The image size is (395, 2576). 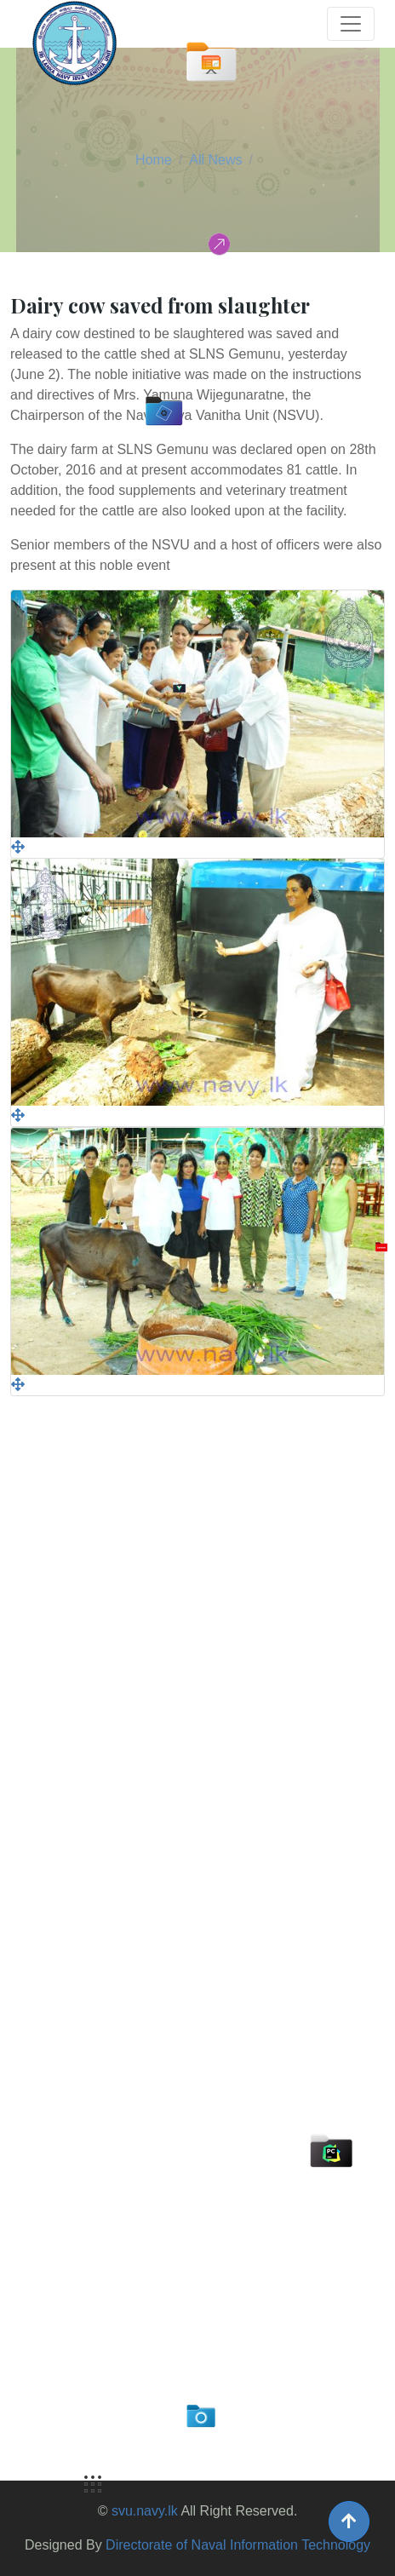 I want to click on folder containing adobe photoshop elements files, so click(x=163, y=411).